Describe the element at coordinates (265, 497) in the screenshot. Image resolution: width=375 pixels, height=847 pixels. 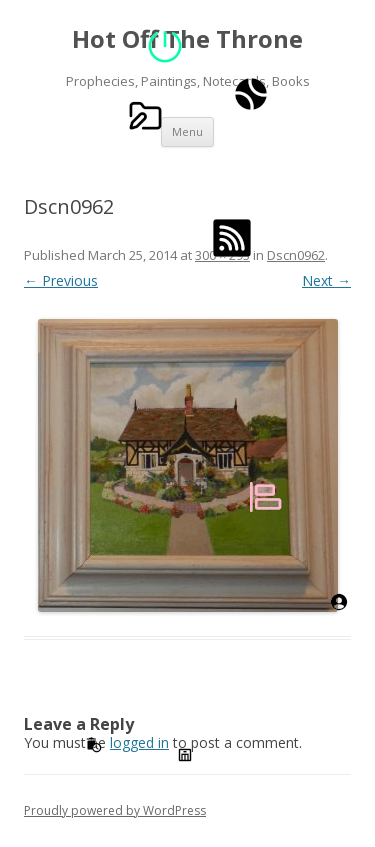
I see `align text or content to the left` at that location.